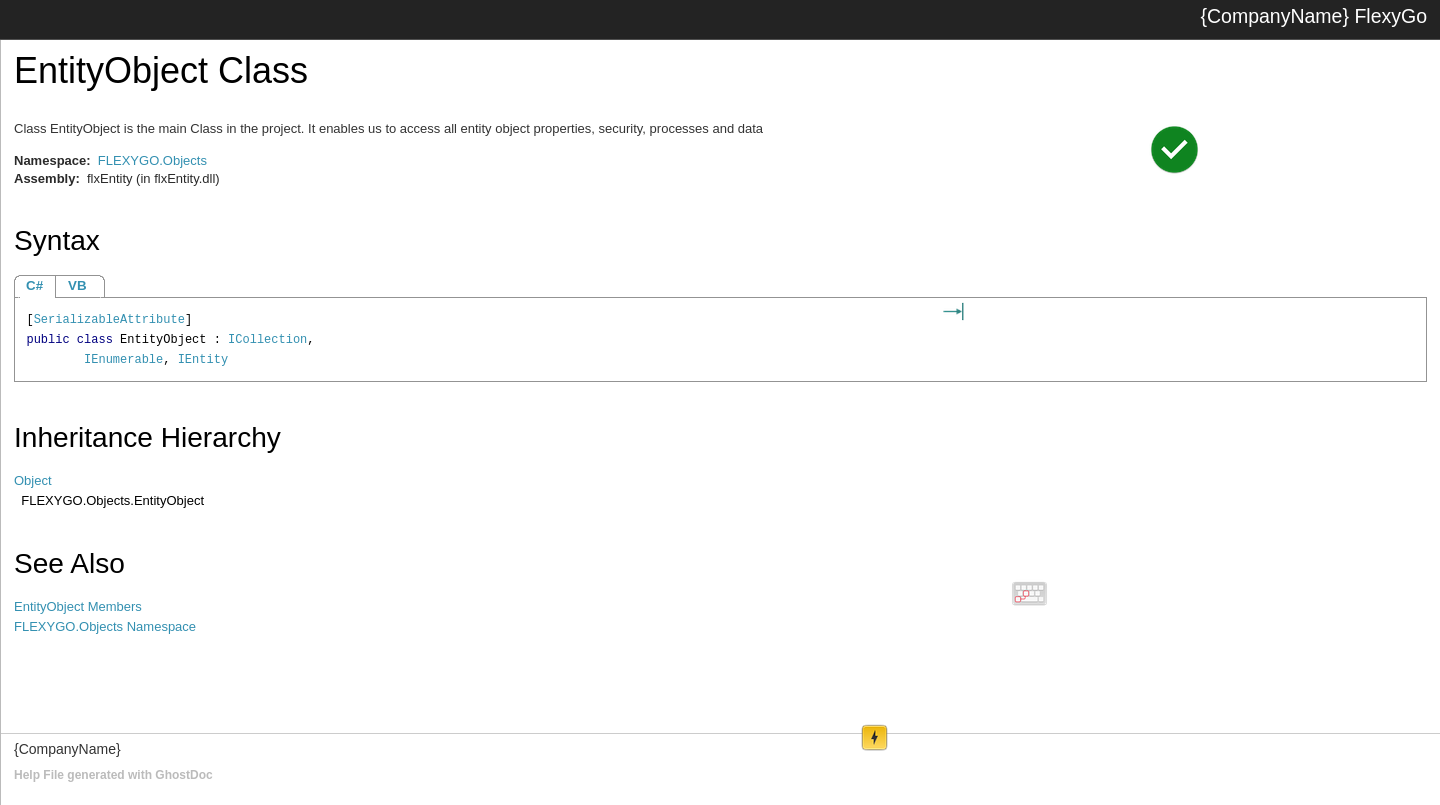 The image size is (1440, 805). Describe the element at coordinates (1029, 593) in the screenshot. I see `access keyboard shortcut settings` at that location.